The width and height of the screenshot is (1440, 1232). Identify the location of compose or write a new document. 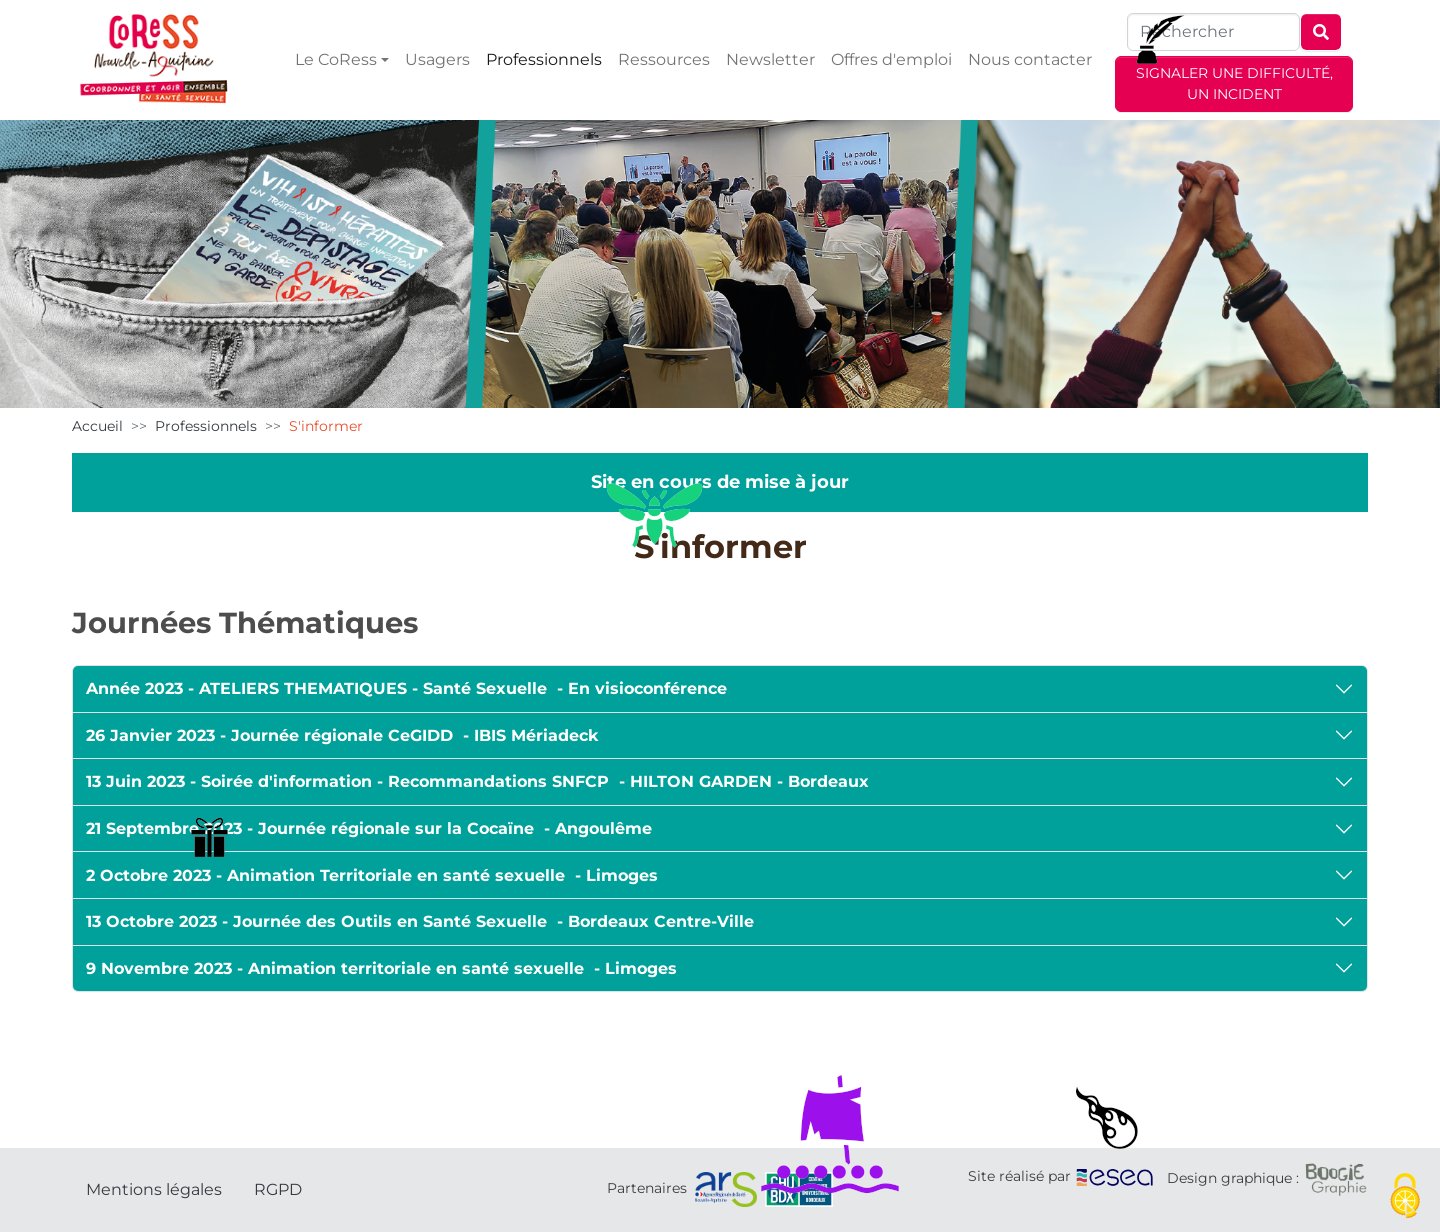
(1160, 40).